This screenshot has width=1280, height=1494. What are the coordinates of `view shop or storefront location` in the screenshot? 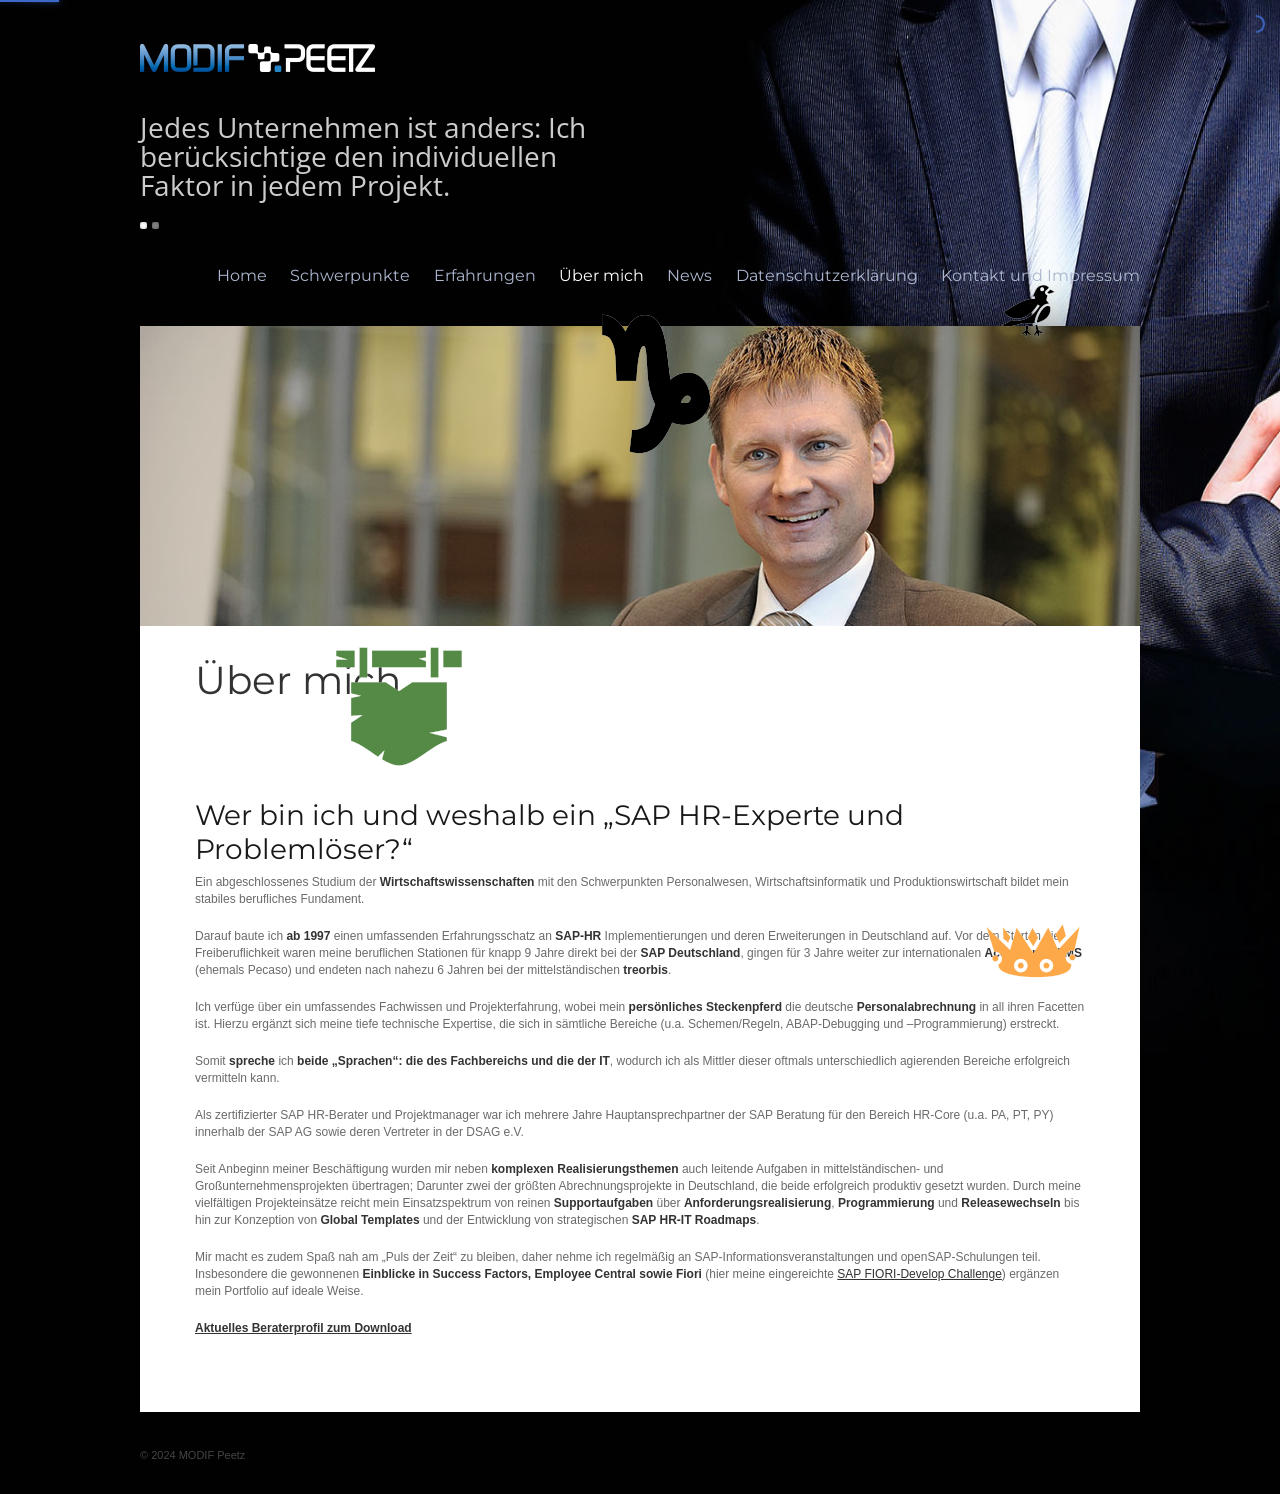 It's located at (399, 705).